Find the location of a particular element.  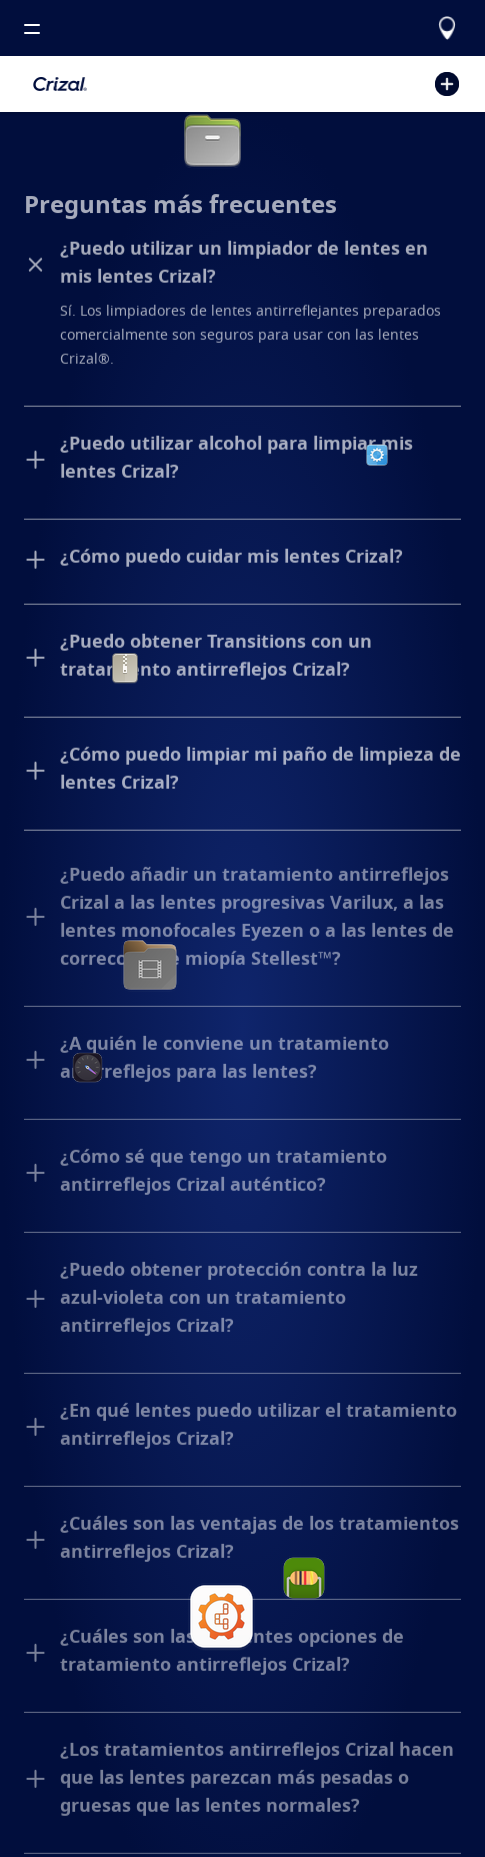

open btrfs assistant for managing btrfs filesystem snapshots is located at coordinates (221, 1616).